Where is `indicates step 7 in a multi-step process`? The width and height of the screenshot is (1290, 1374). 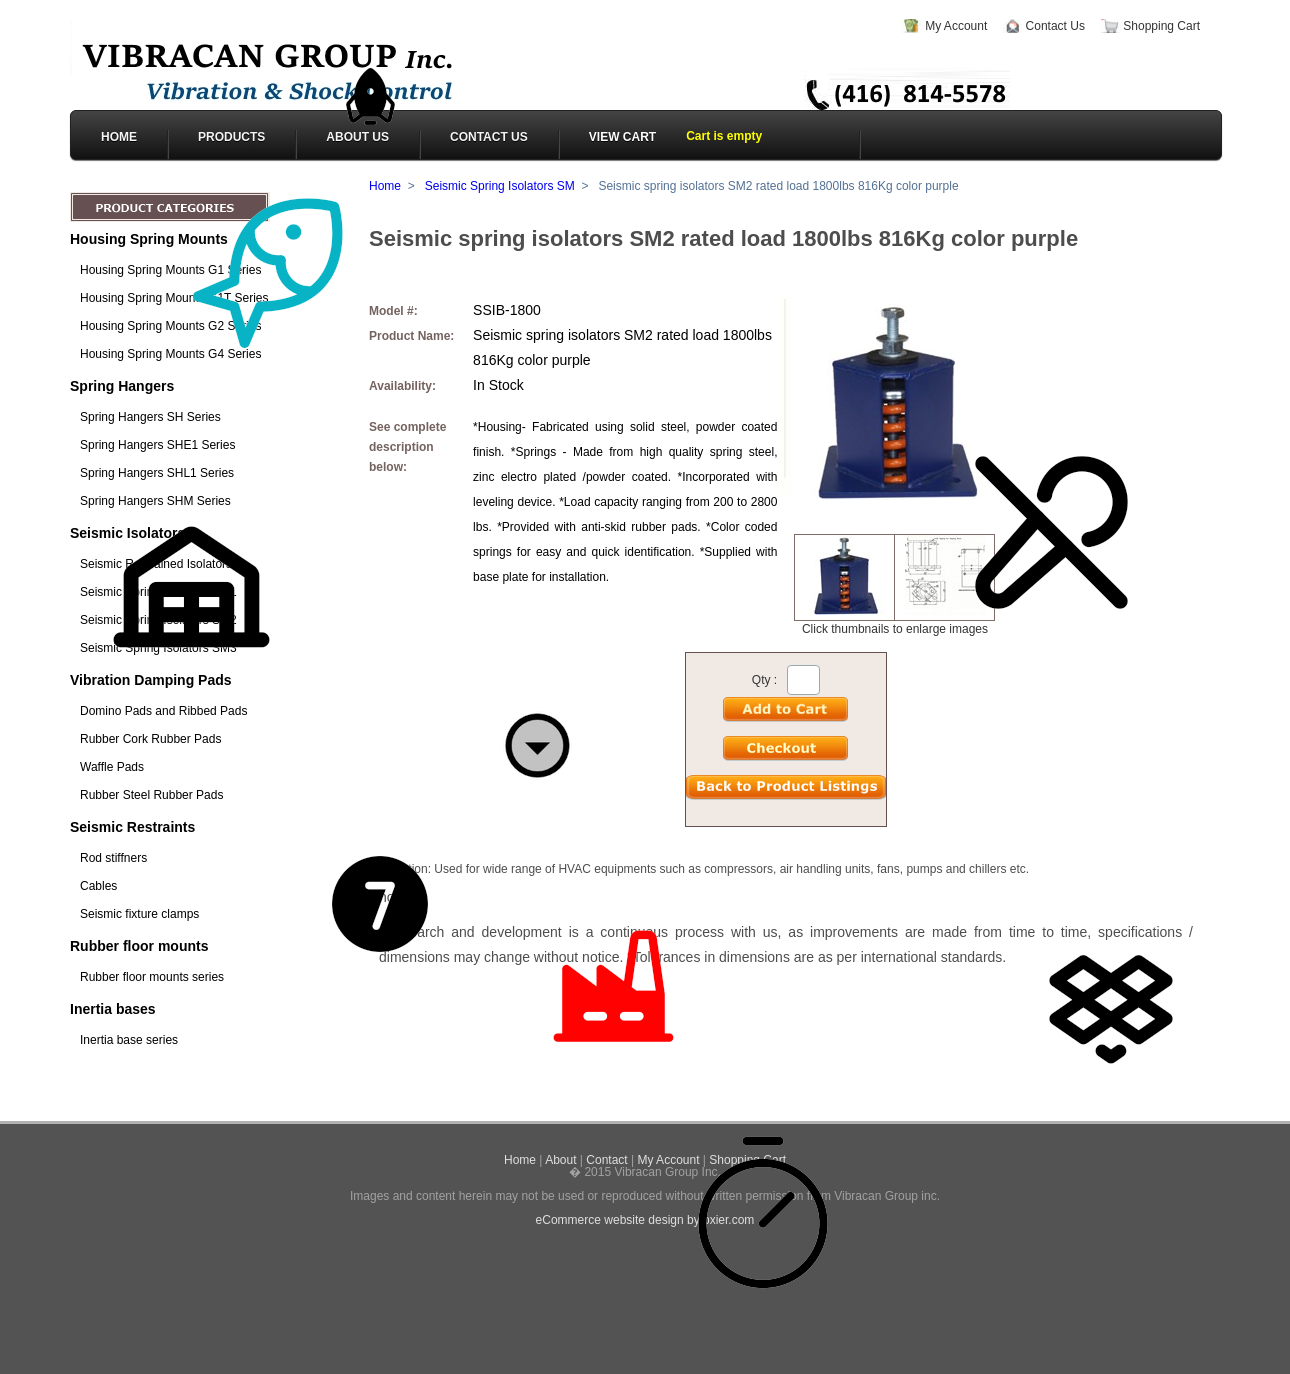
indicates step 7 in a multi-step process is located at coordinates (380, 904).